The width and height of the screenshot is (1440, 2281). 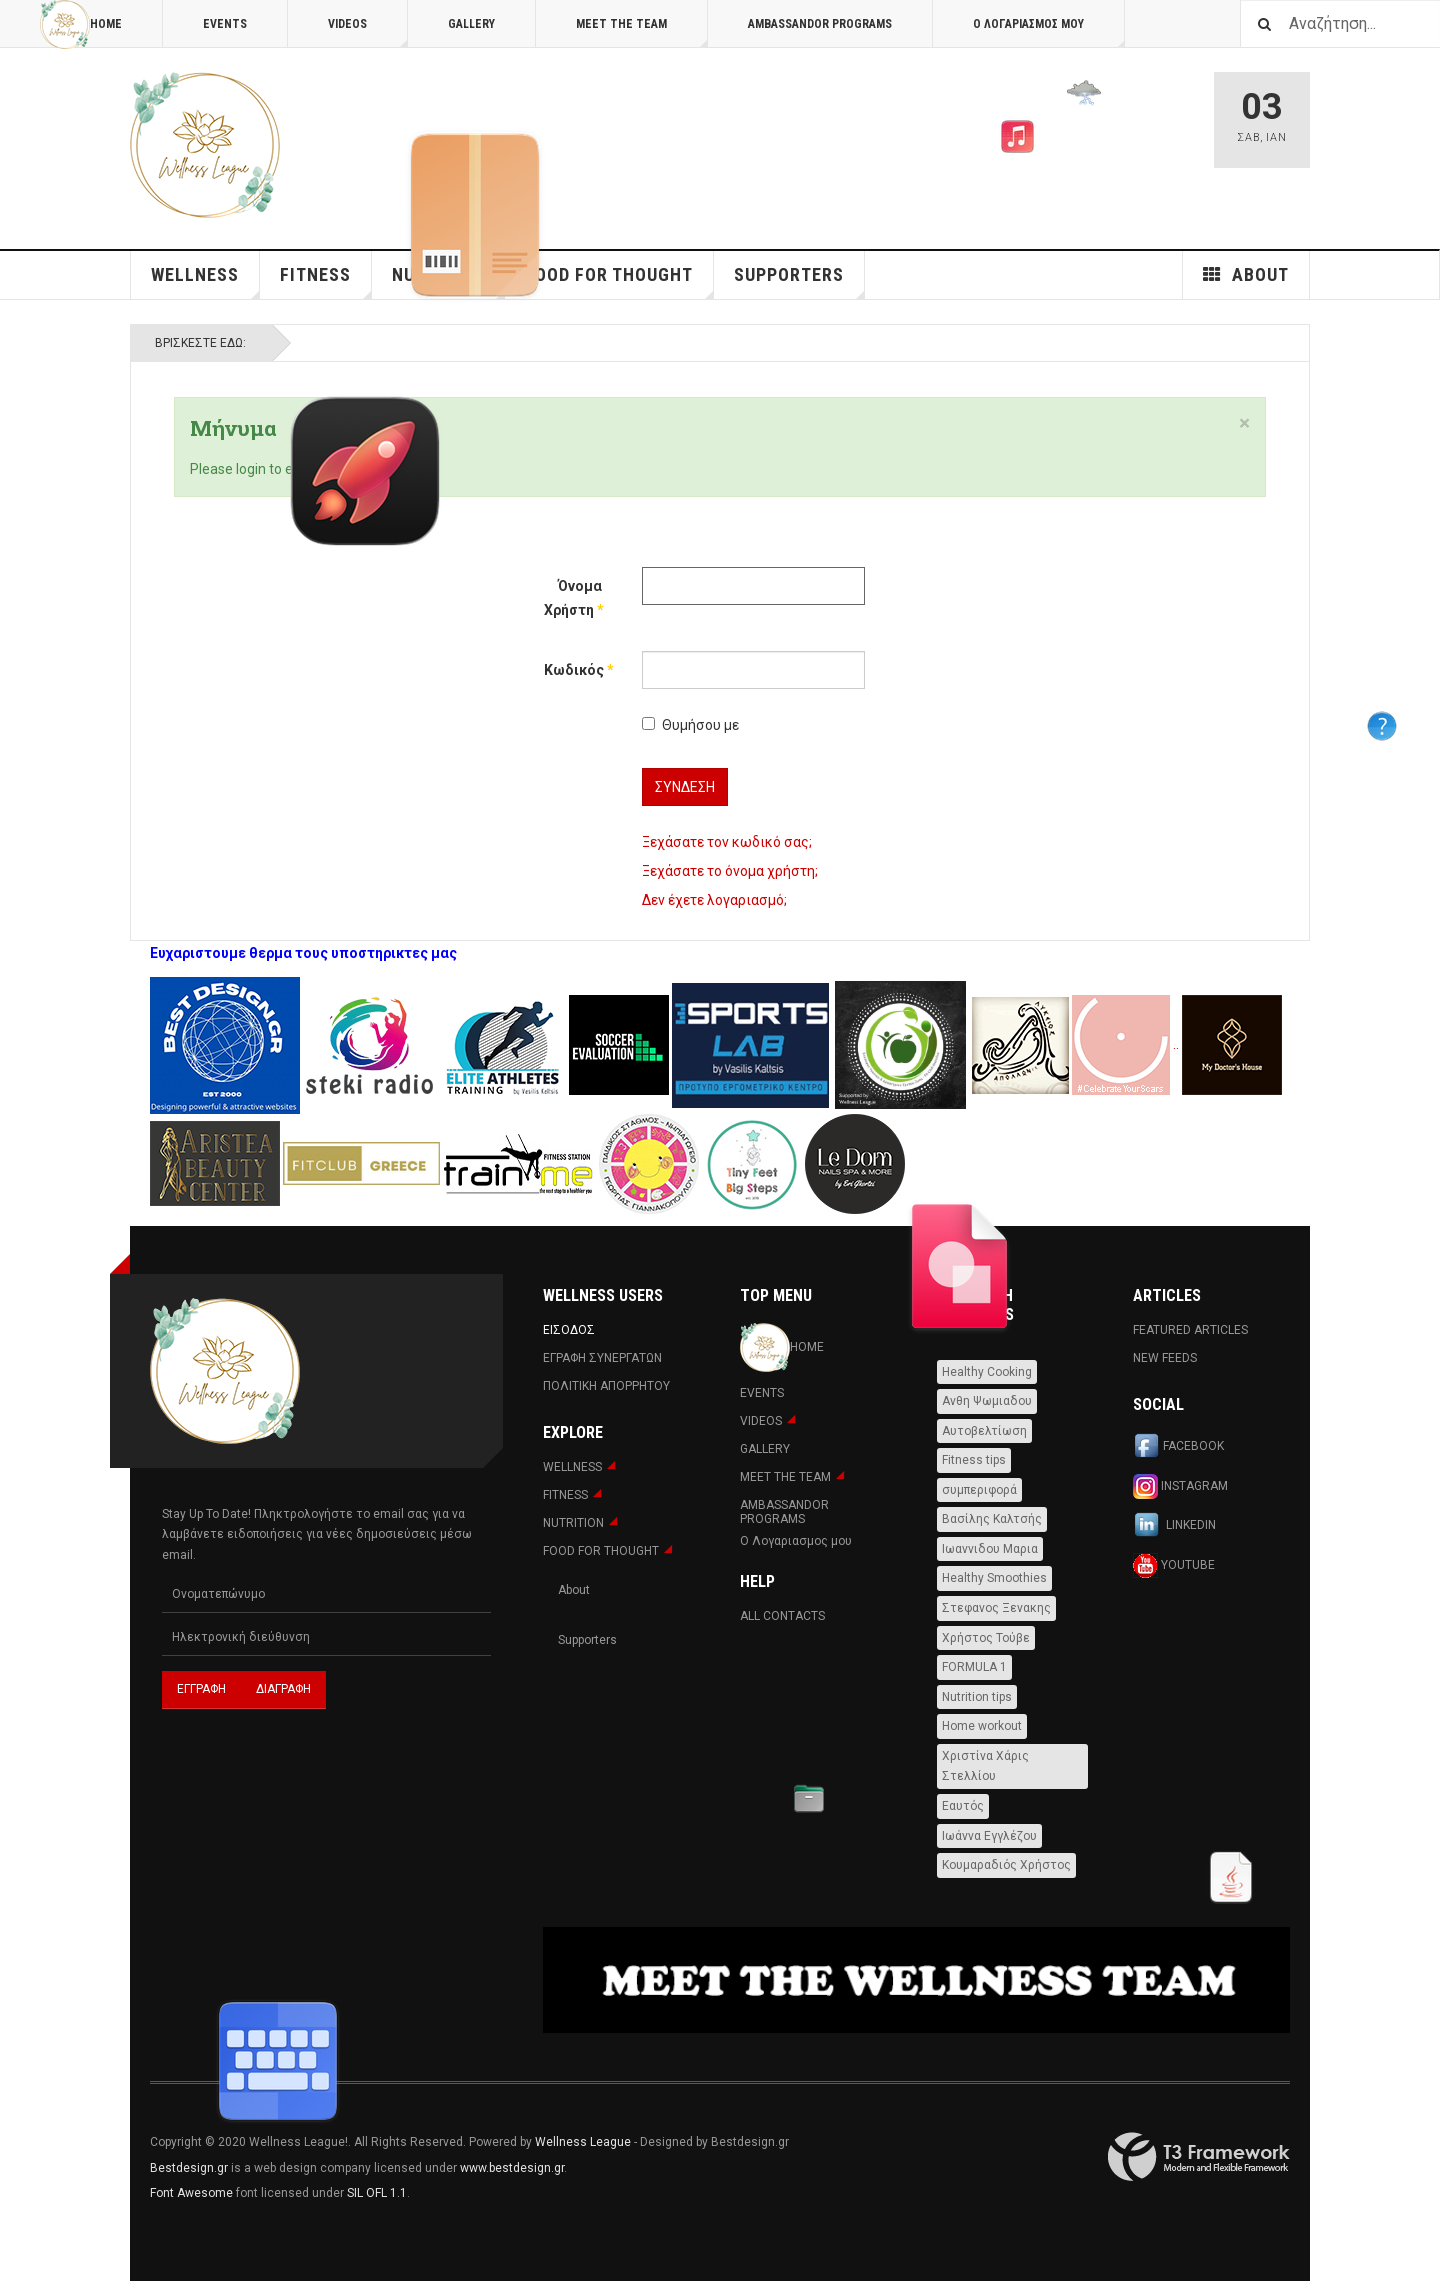 I want to click on indicates stormy weather conditions, so click(x=1084, y=91).